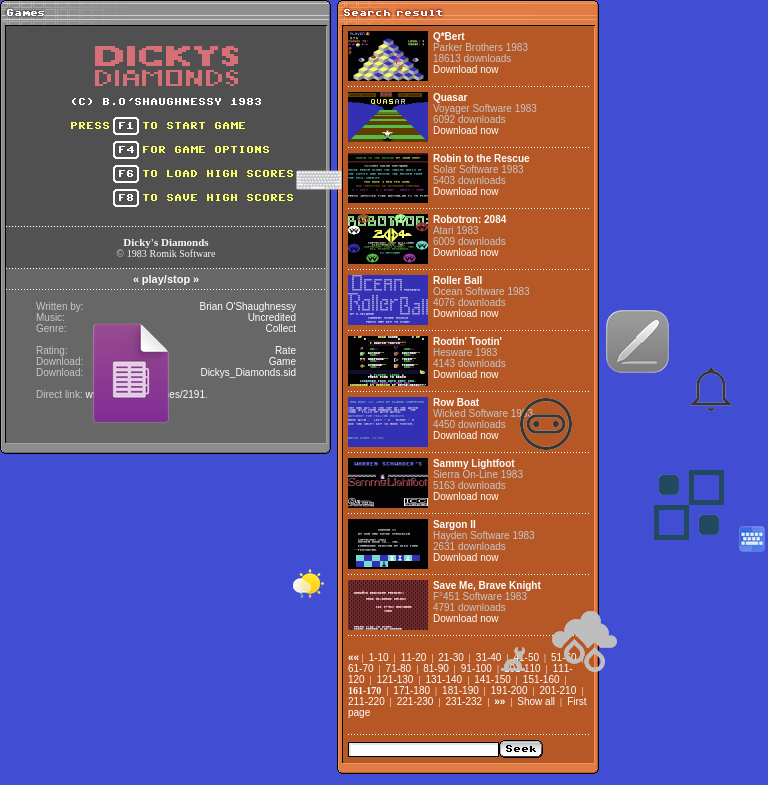 The width and height of the screenshot is (768, 785). Describe the element at coordinates (546, 424) in the screenshot. I see `launch the GNOME Robots game` at that location.